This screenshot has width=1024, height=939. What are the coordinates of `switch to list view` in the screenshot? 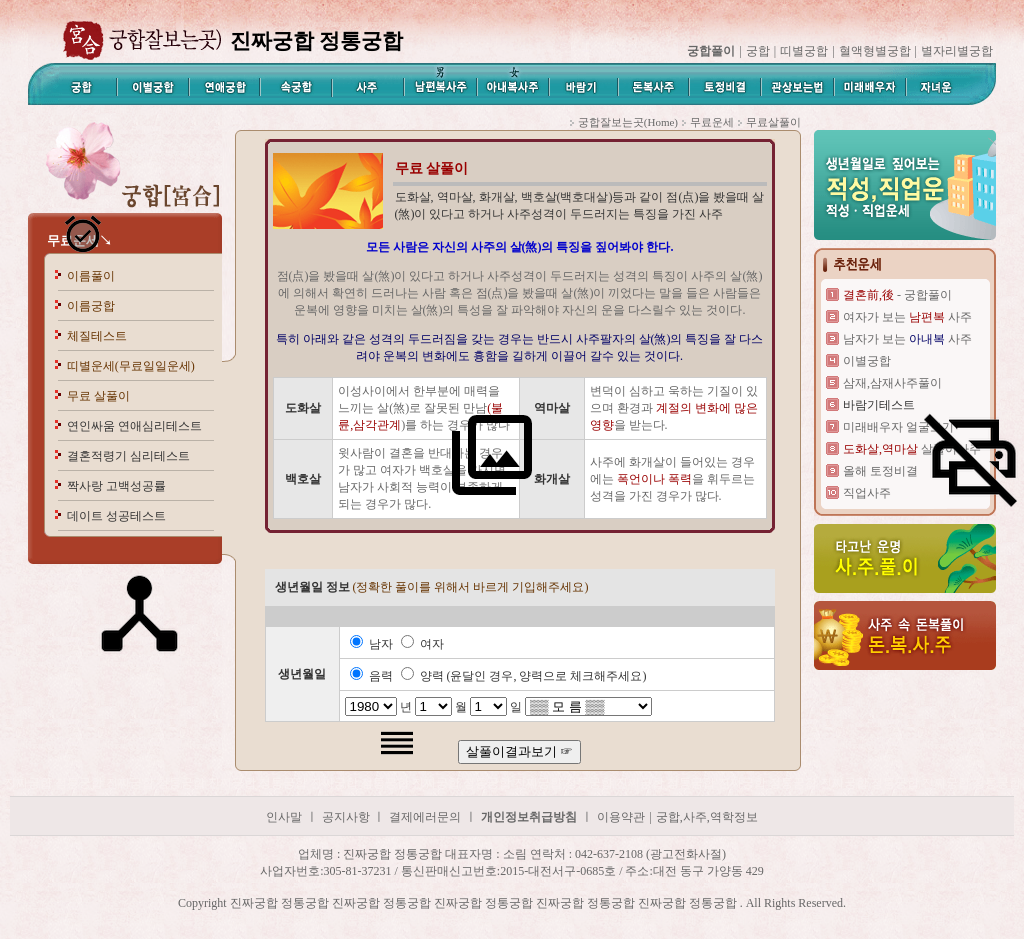 It's located at (397, 743).